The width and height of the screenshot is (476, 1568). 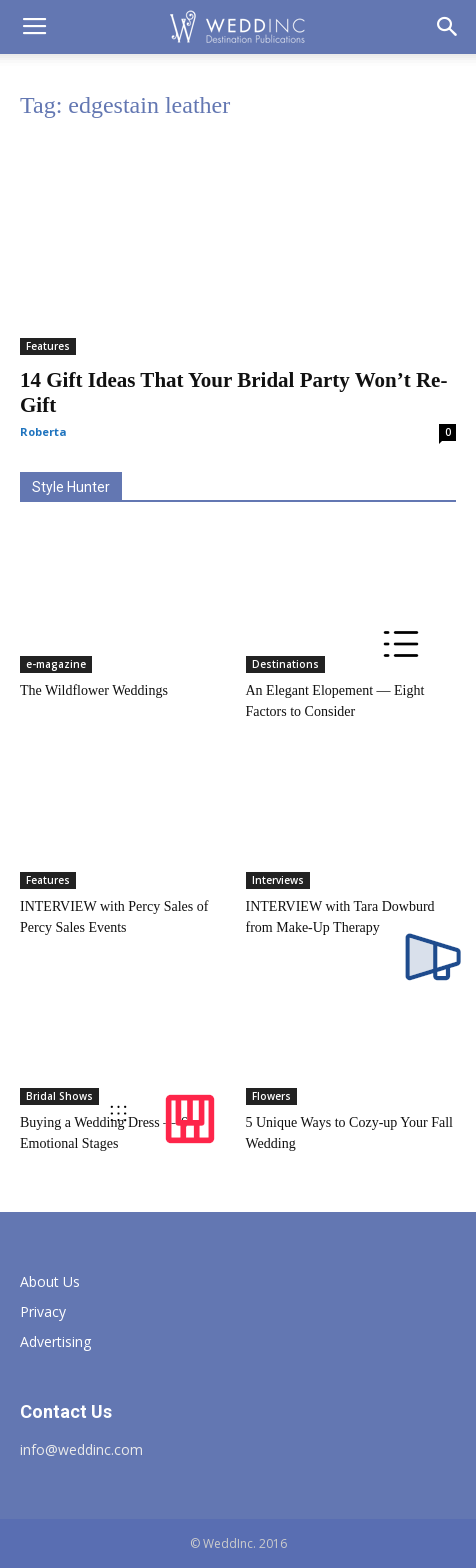 What do you see at coordinates (118, 1113) in the screenshot?
I see `open app drawer or launcher` at bounding box center [118, 1113].